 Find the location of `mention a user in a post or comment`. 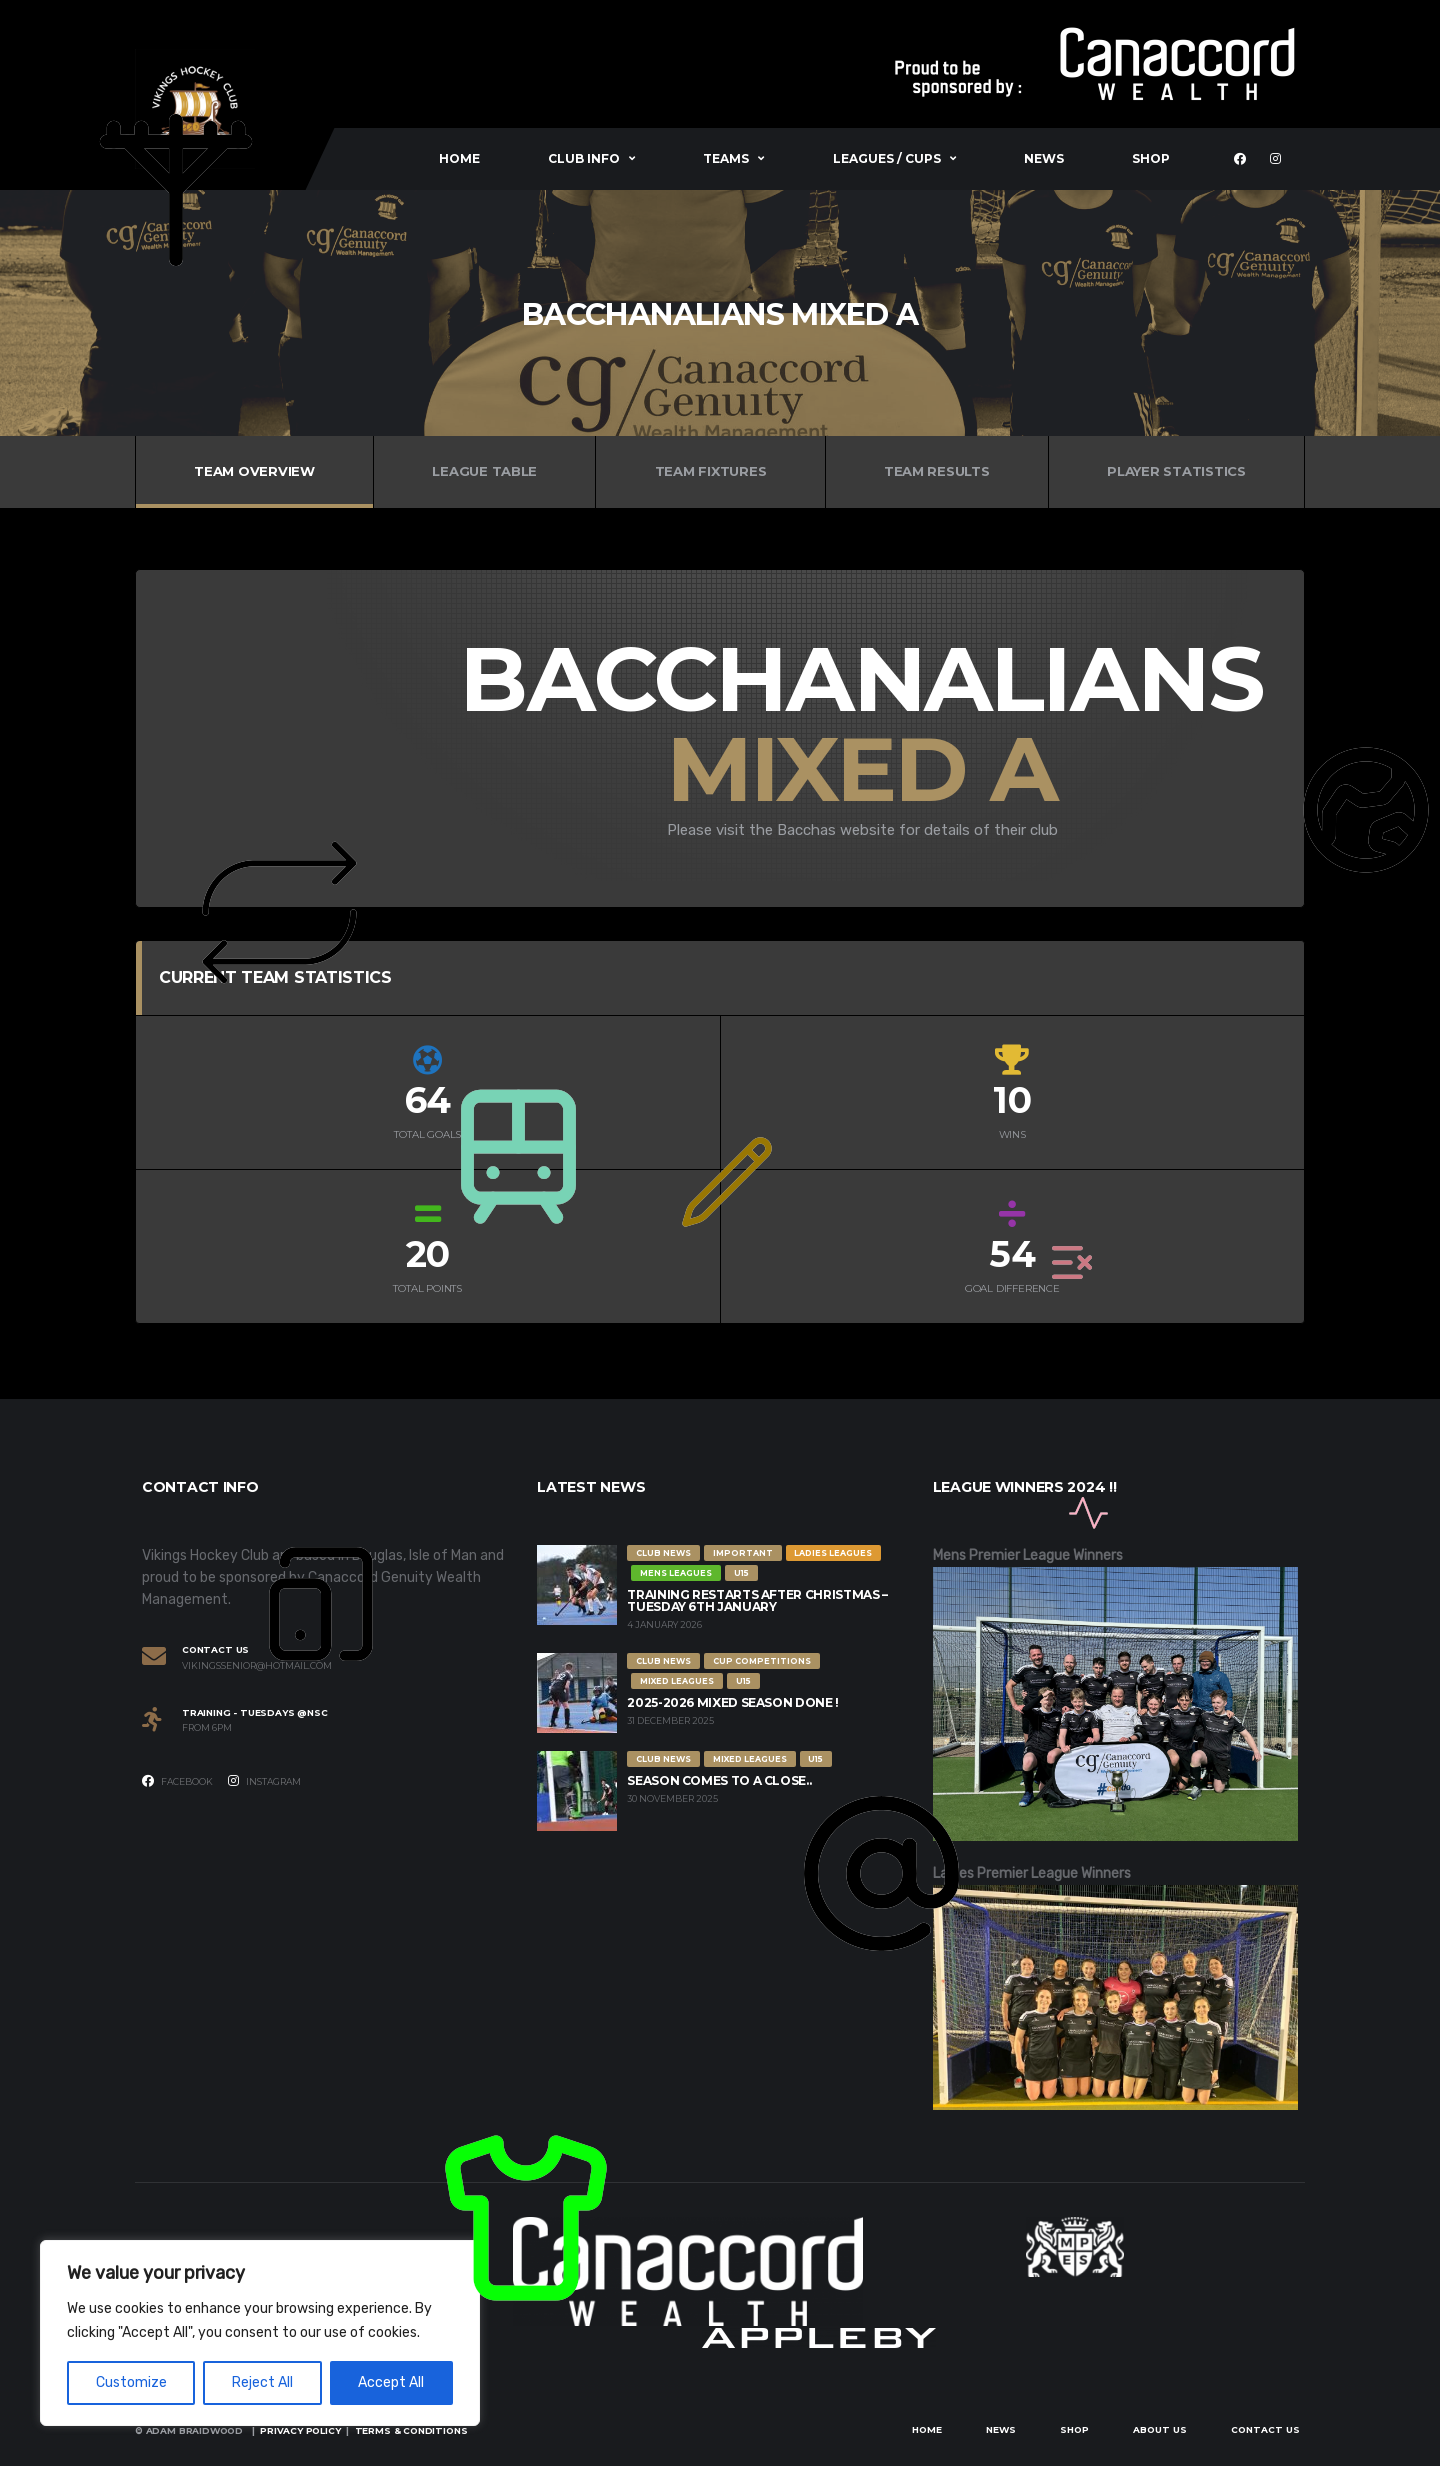

mention a user in a post or comment is located at coordinates (881, 1873).